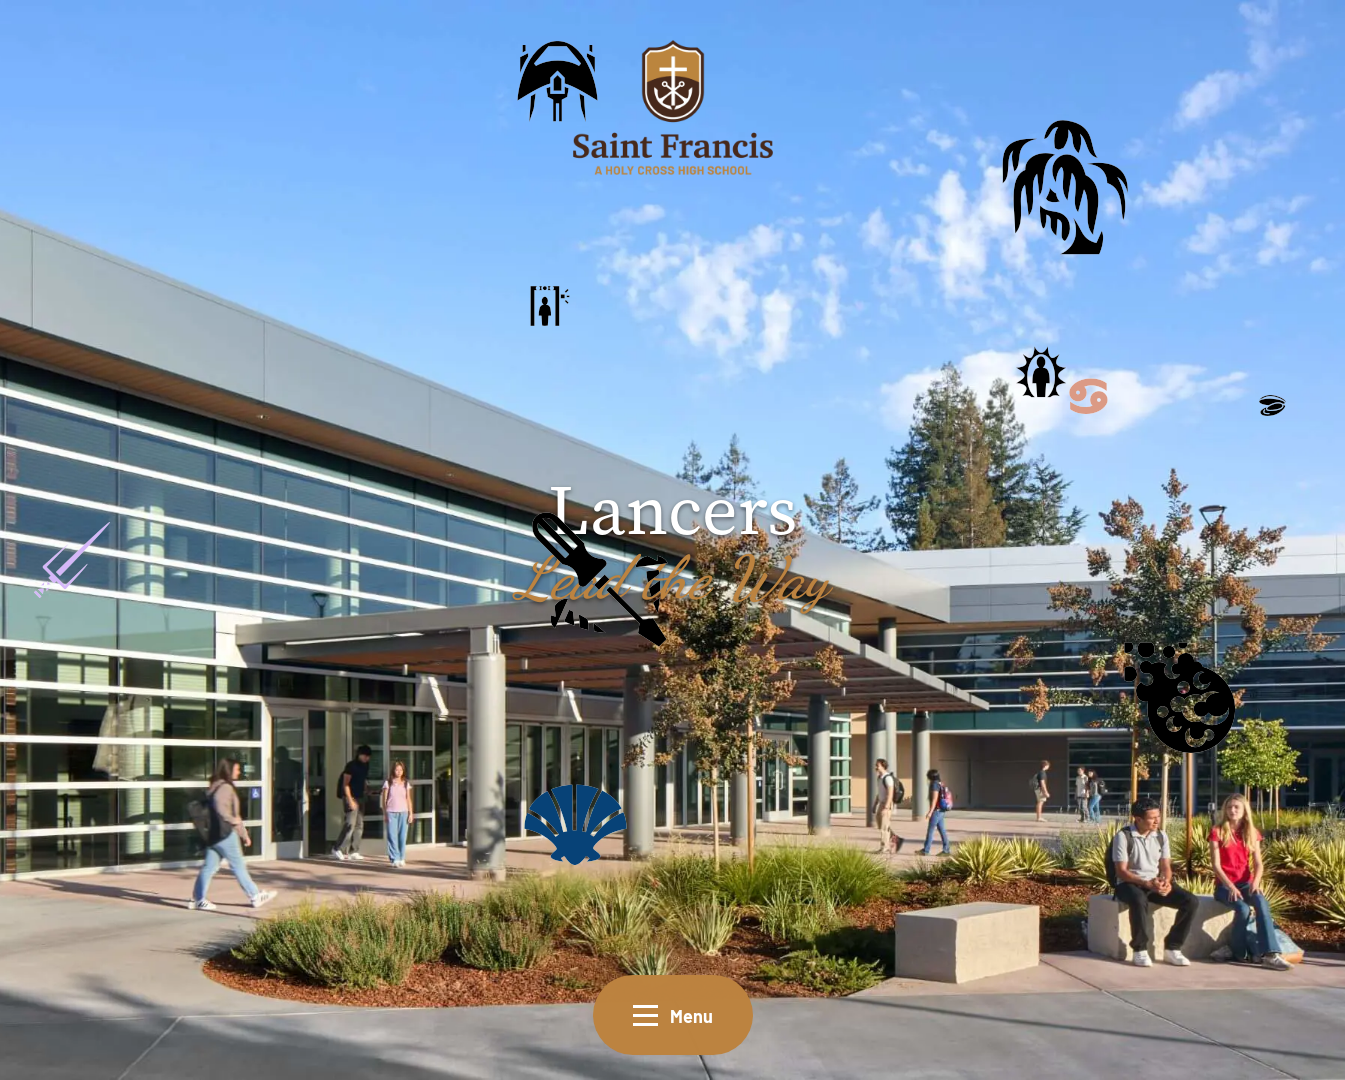  I want to click on select sai weapon in game inventory, so click(72, 560).